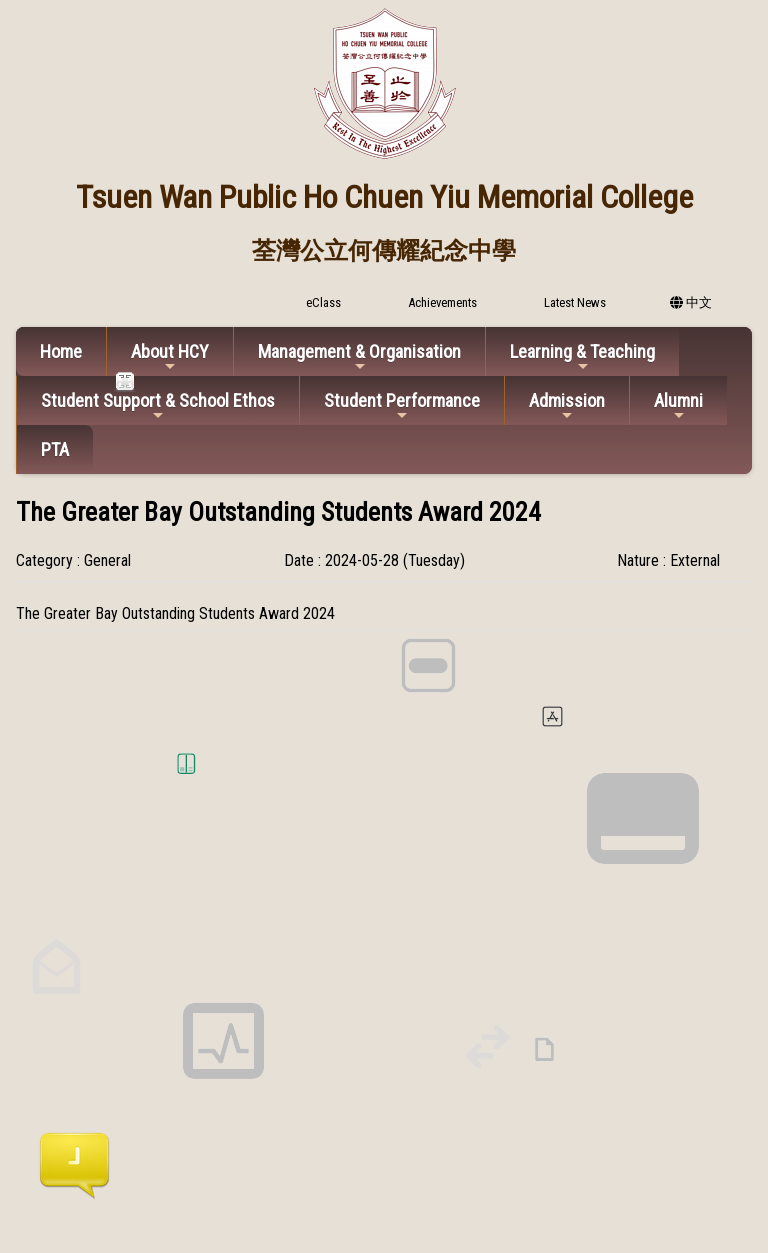 This screenshot has width=768, height=1253. Describe the element at coordinates (187, 763) in the screenshot. I see `open the packages app` at that location.